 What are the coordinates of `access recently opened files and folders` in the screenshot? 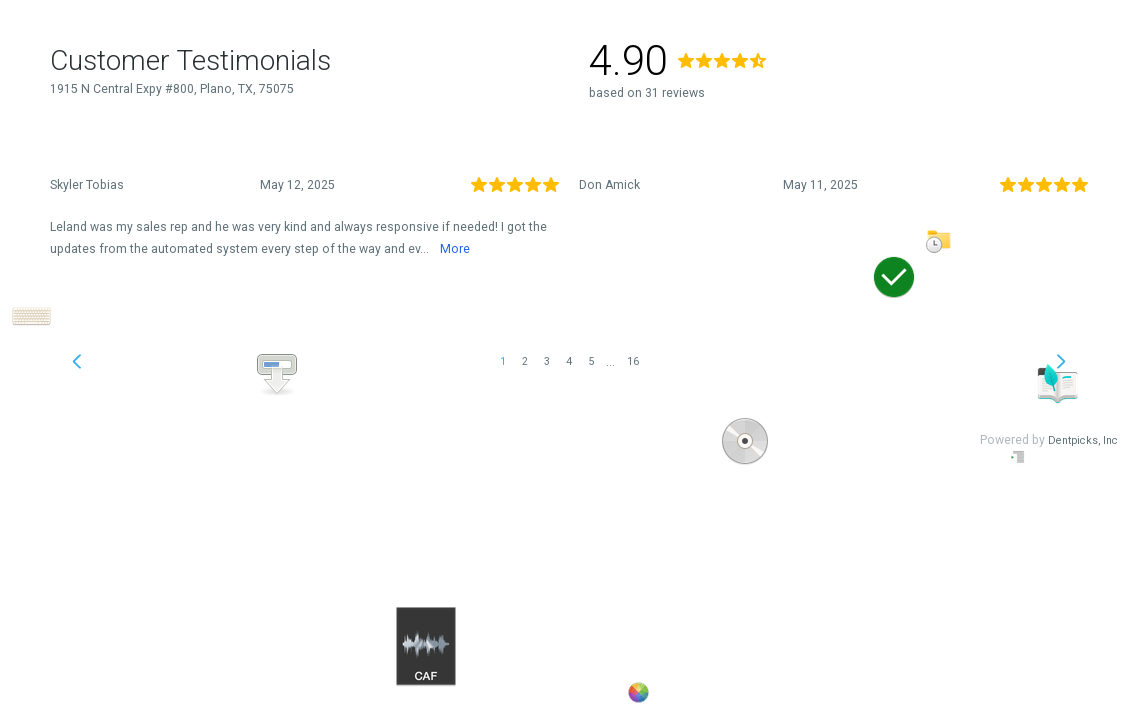 It's located at (939, 240).